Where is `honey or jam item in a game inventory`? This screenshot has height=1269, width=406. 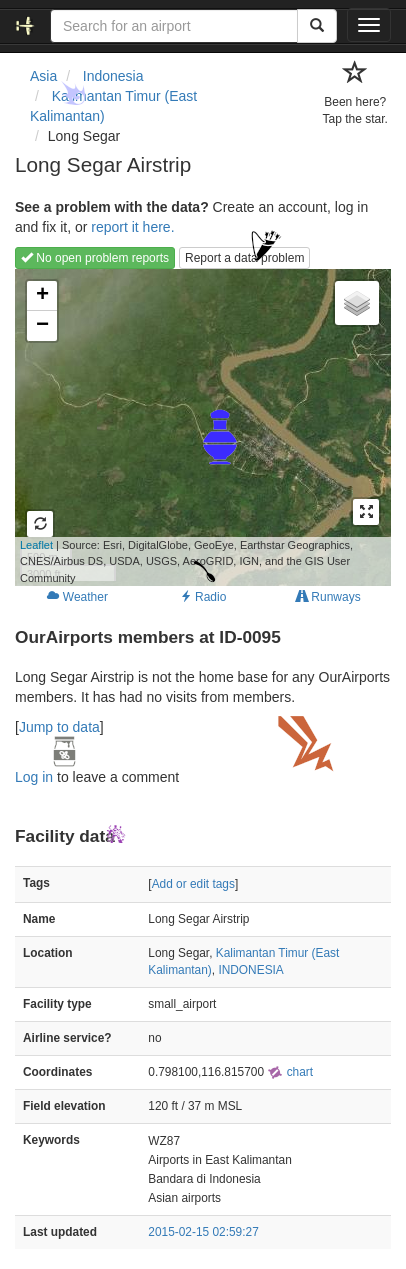
honey or jam item in a game inventory is located at coordinates (64, 751).